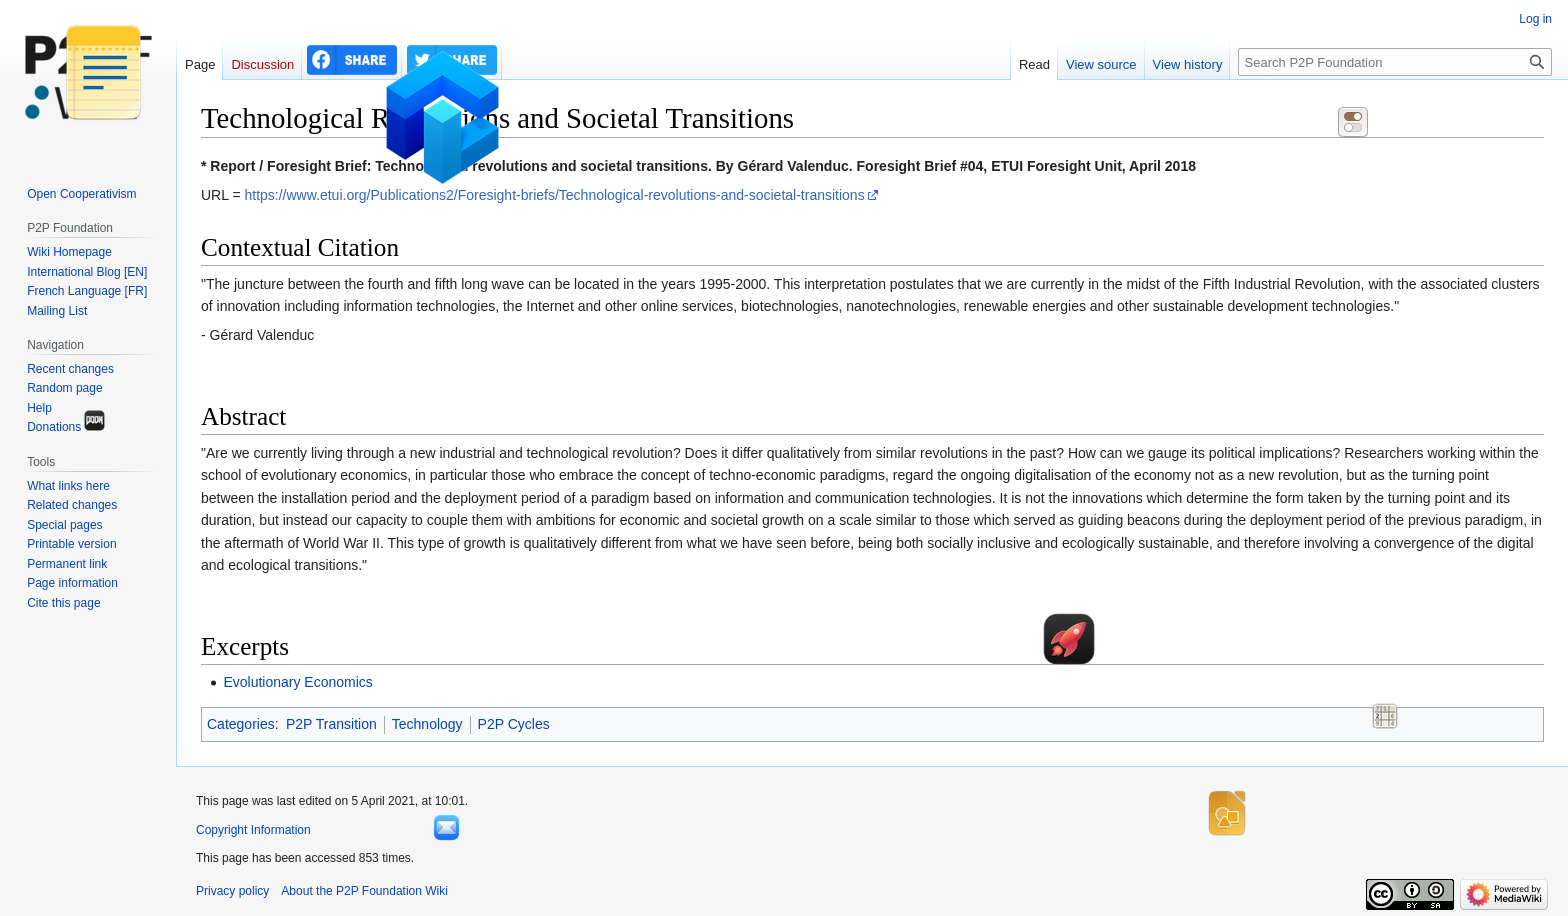  Describe the element at coordinates (1069, 639) in the screenshot. I see `open the games app or library` at that location.